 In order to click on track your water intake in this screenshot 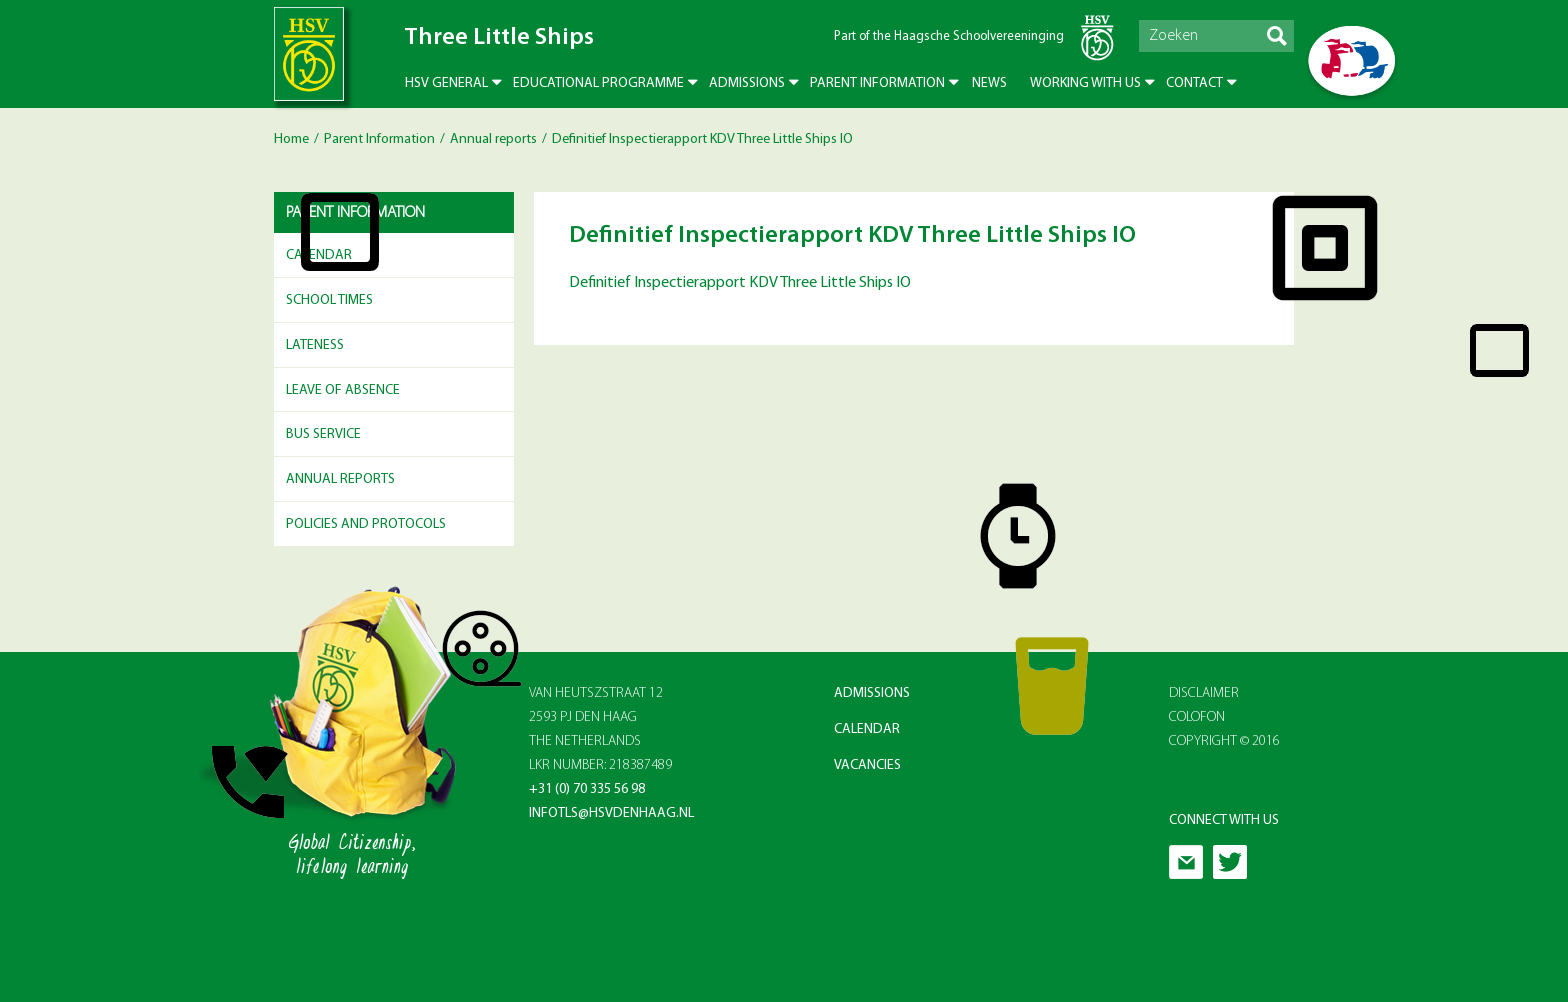, I will do `click(1052, 686)`.